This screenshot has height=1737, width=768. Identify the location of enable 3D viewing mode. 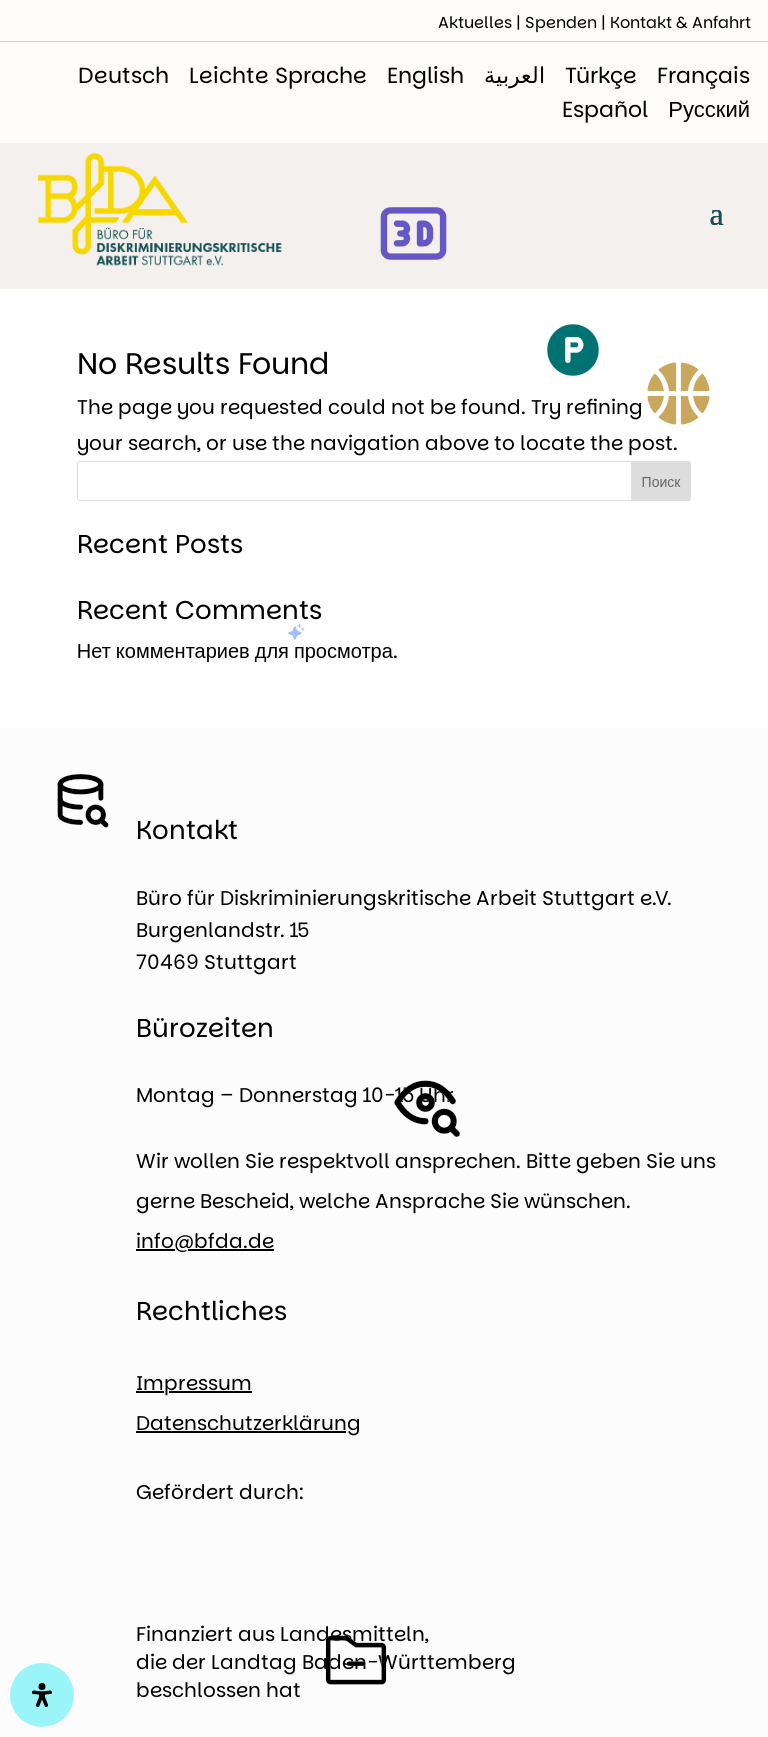
(413, 233).